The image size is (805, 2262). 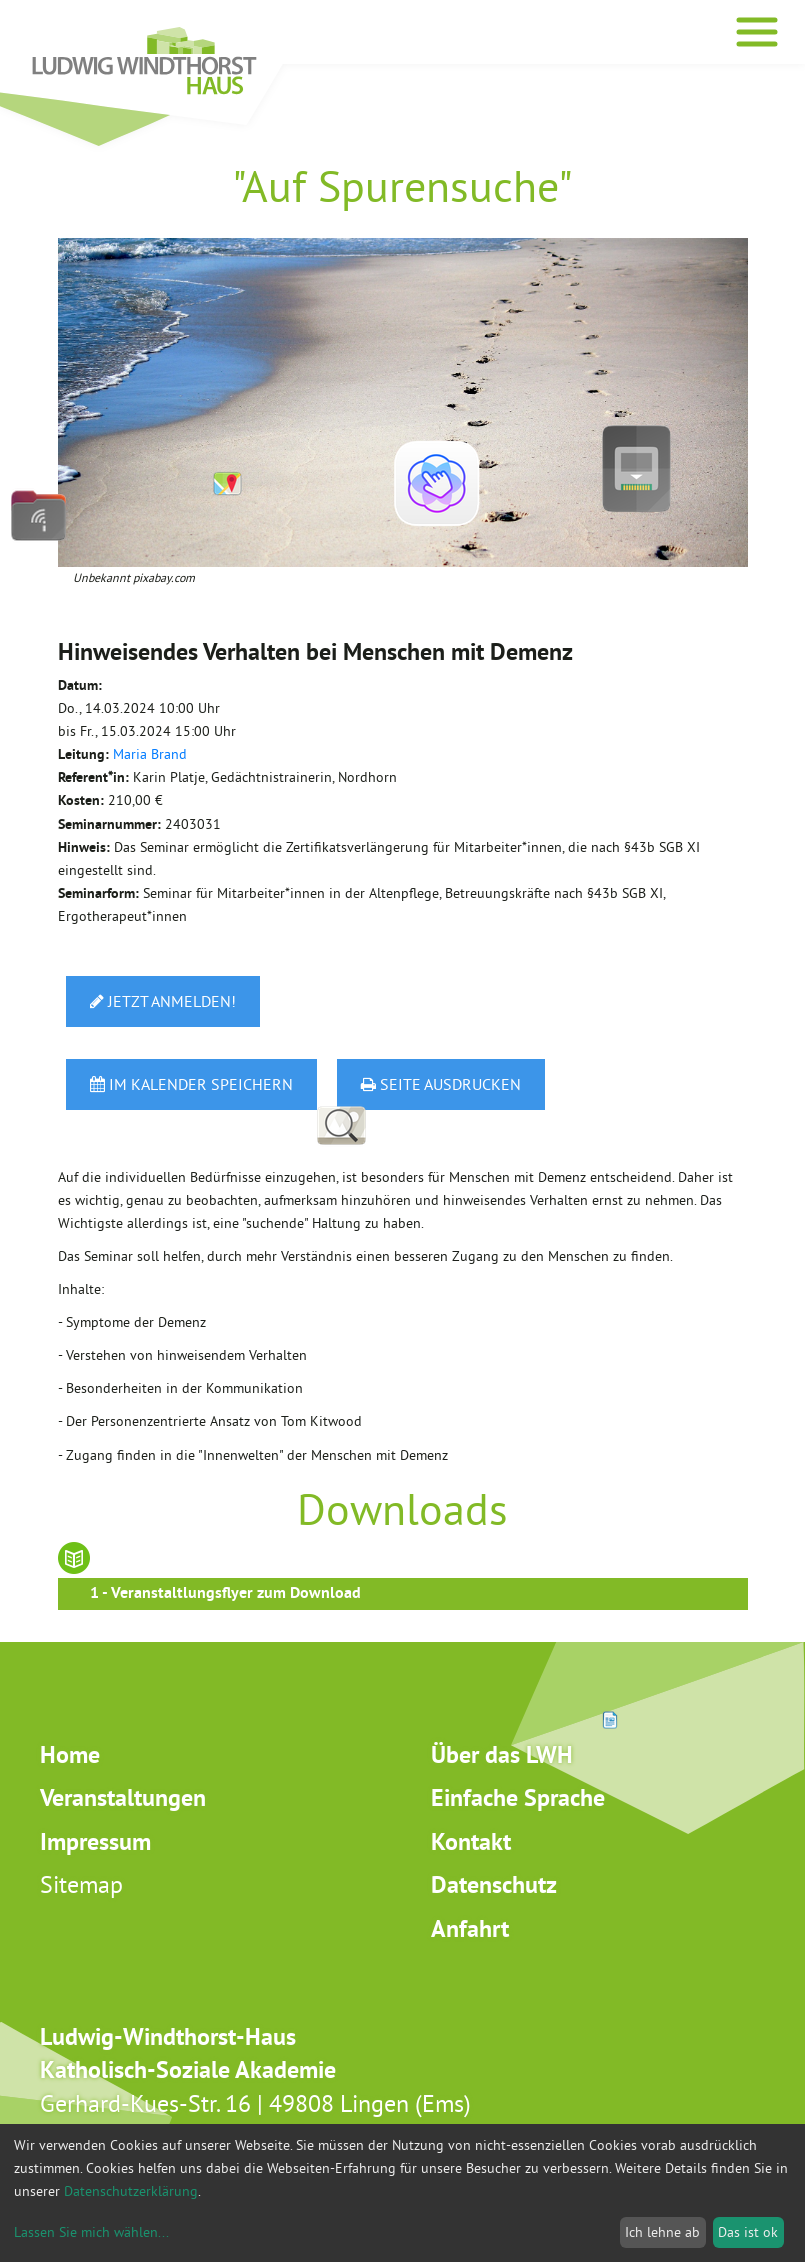 I want to click on sega master system ROM file, so click(x=636, y=468).